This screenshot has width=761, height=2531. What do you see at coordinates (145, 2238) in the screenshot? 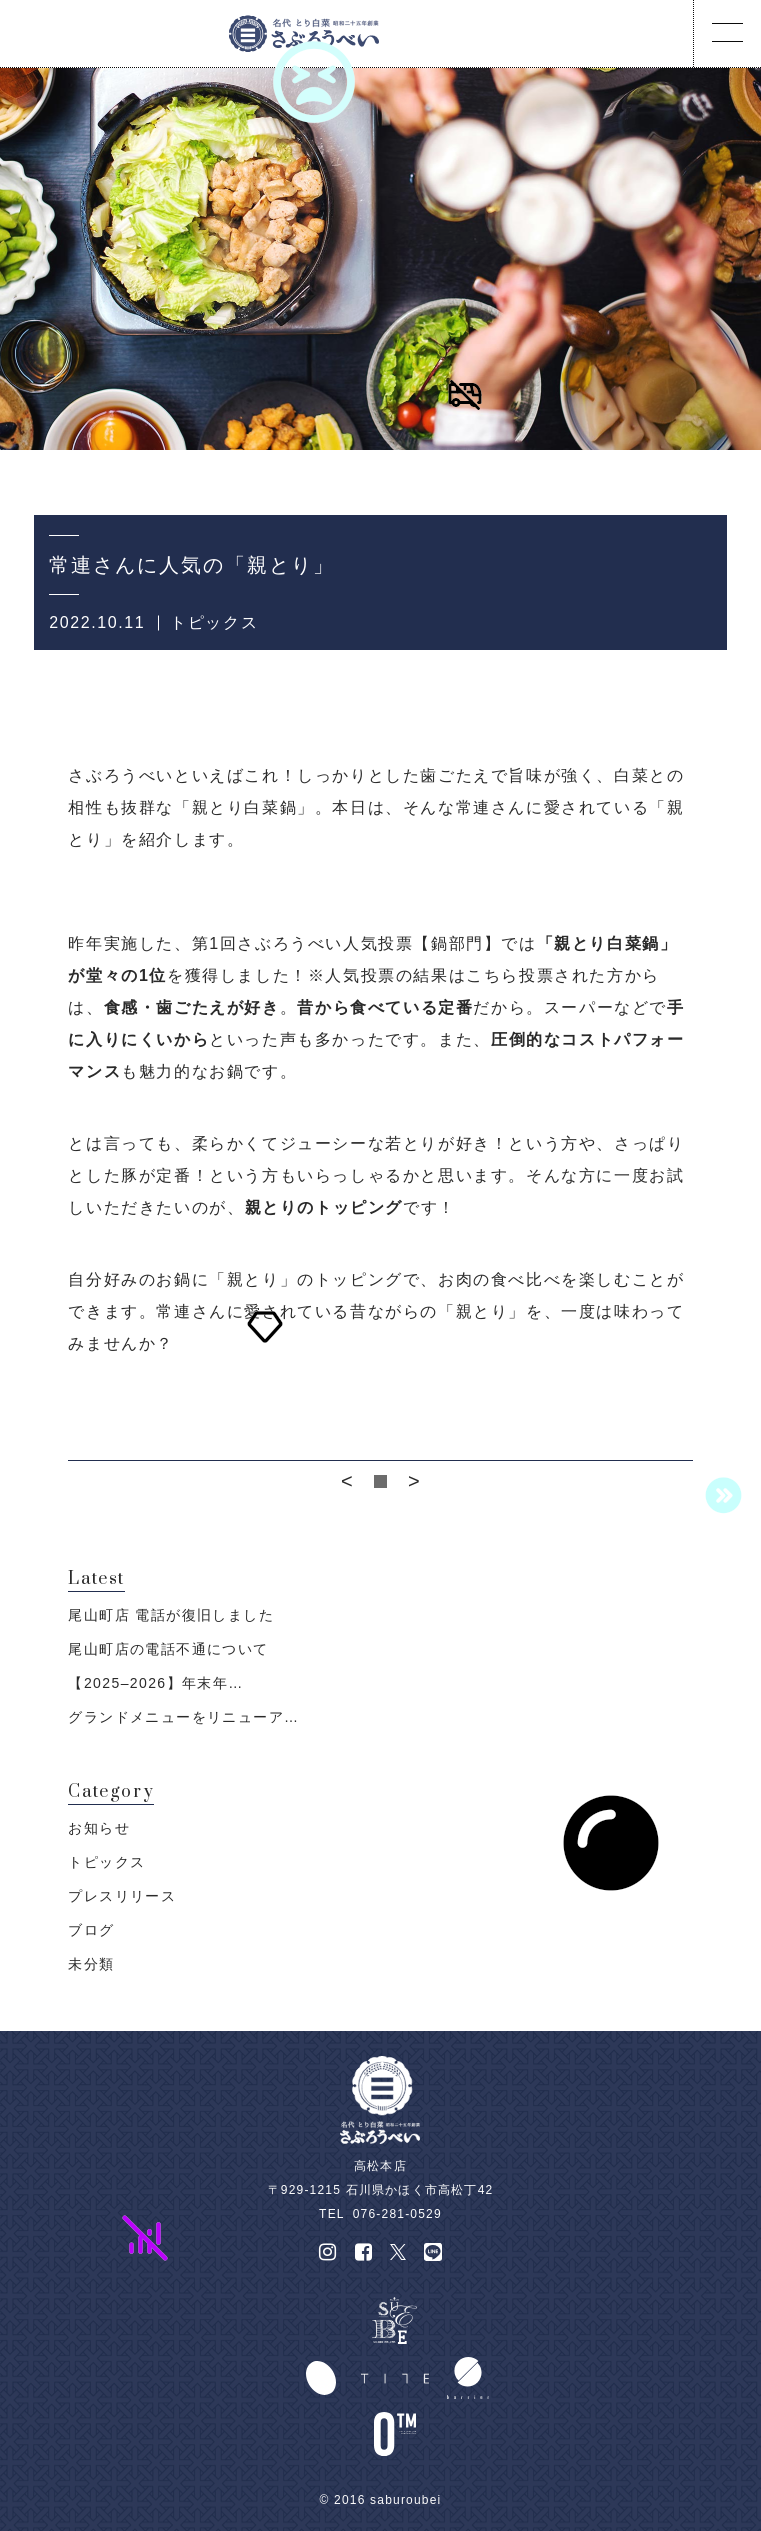
I see `no cellular signal available` at bounding box center [145, 2238].